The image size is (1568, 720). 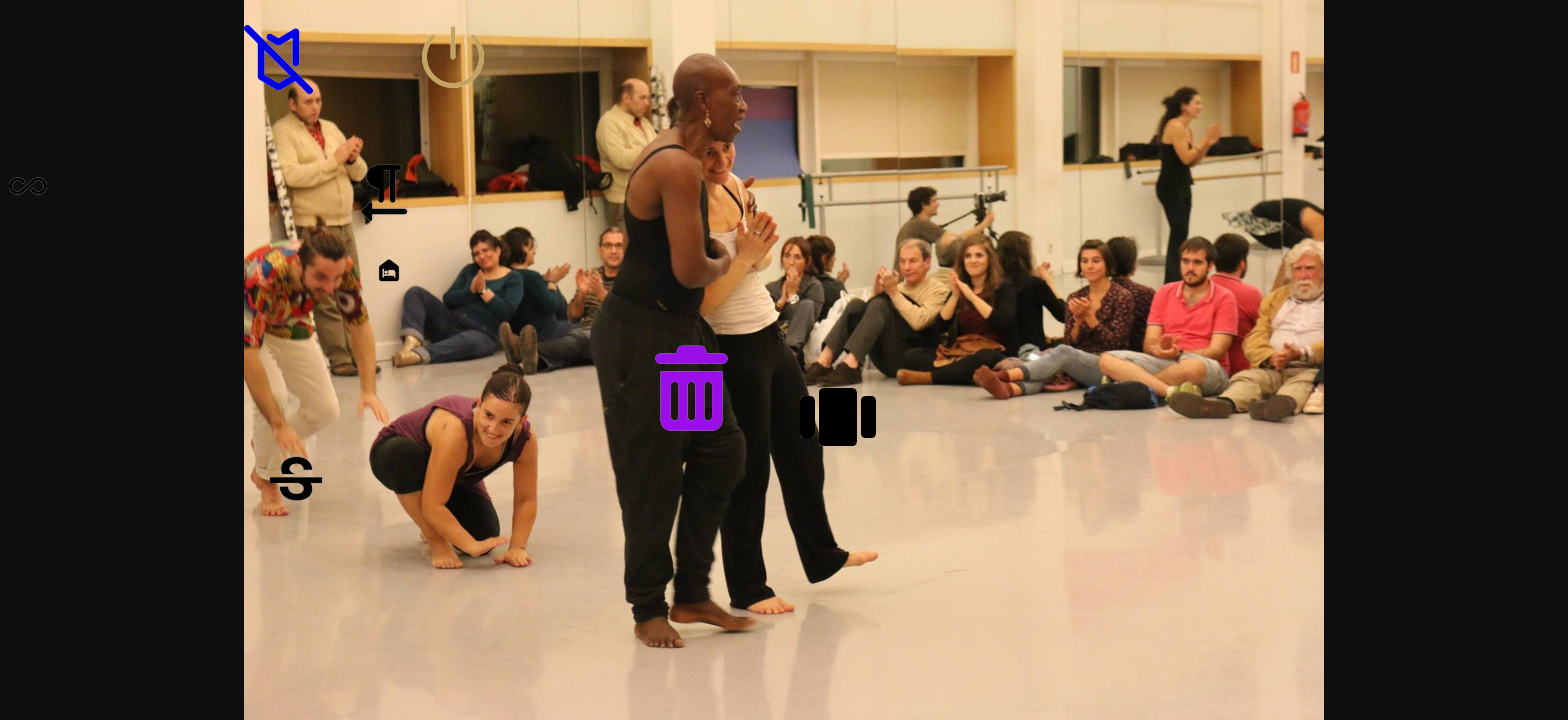 I want to click on turn device on or off, so click(x=453, y=57).